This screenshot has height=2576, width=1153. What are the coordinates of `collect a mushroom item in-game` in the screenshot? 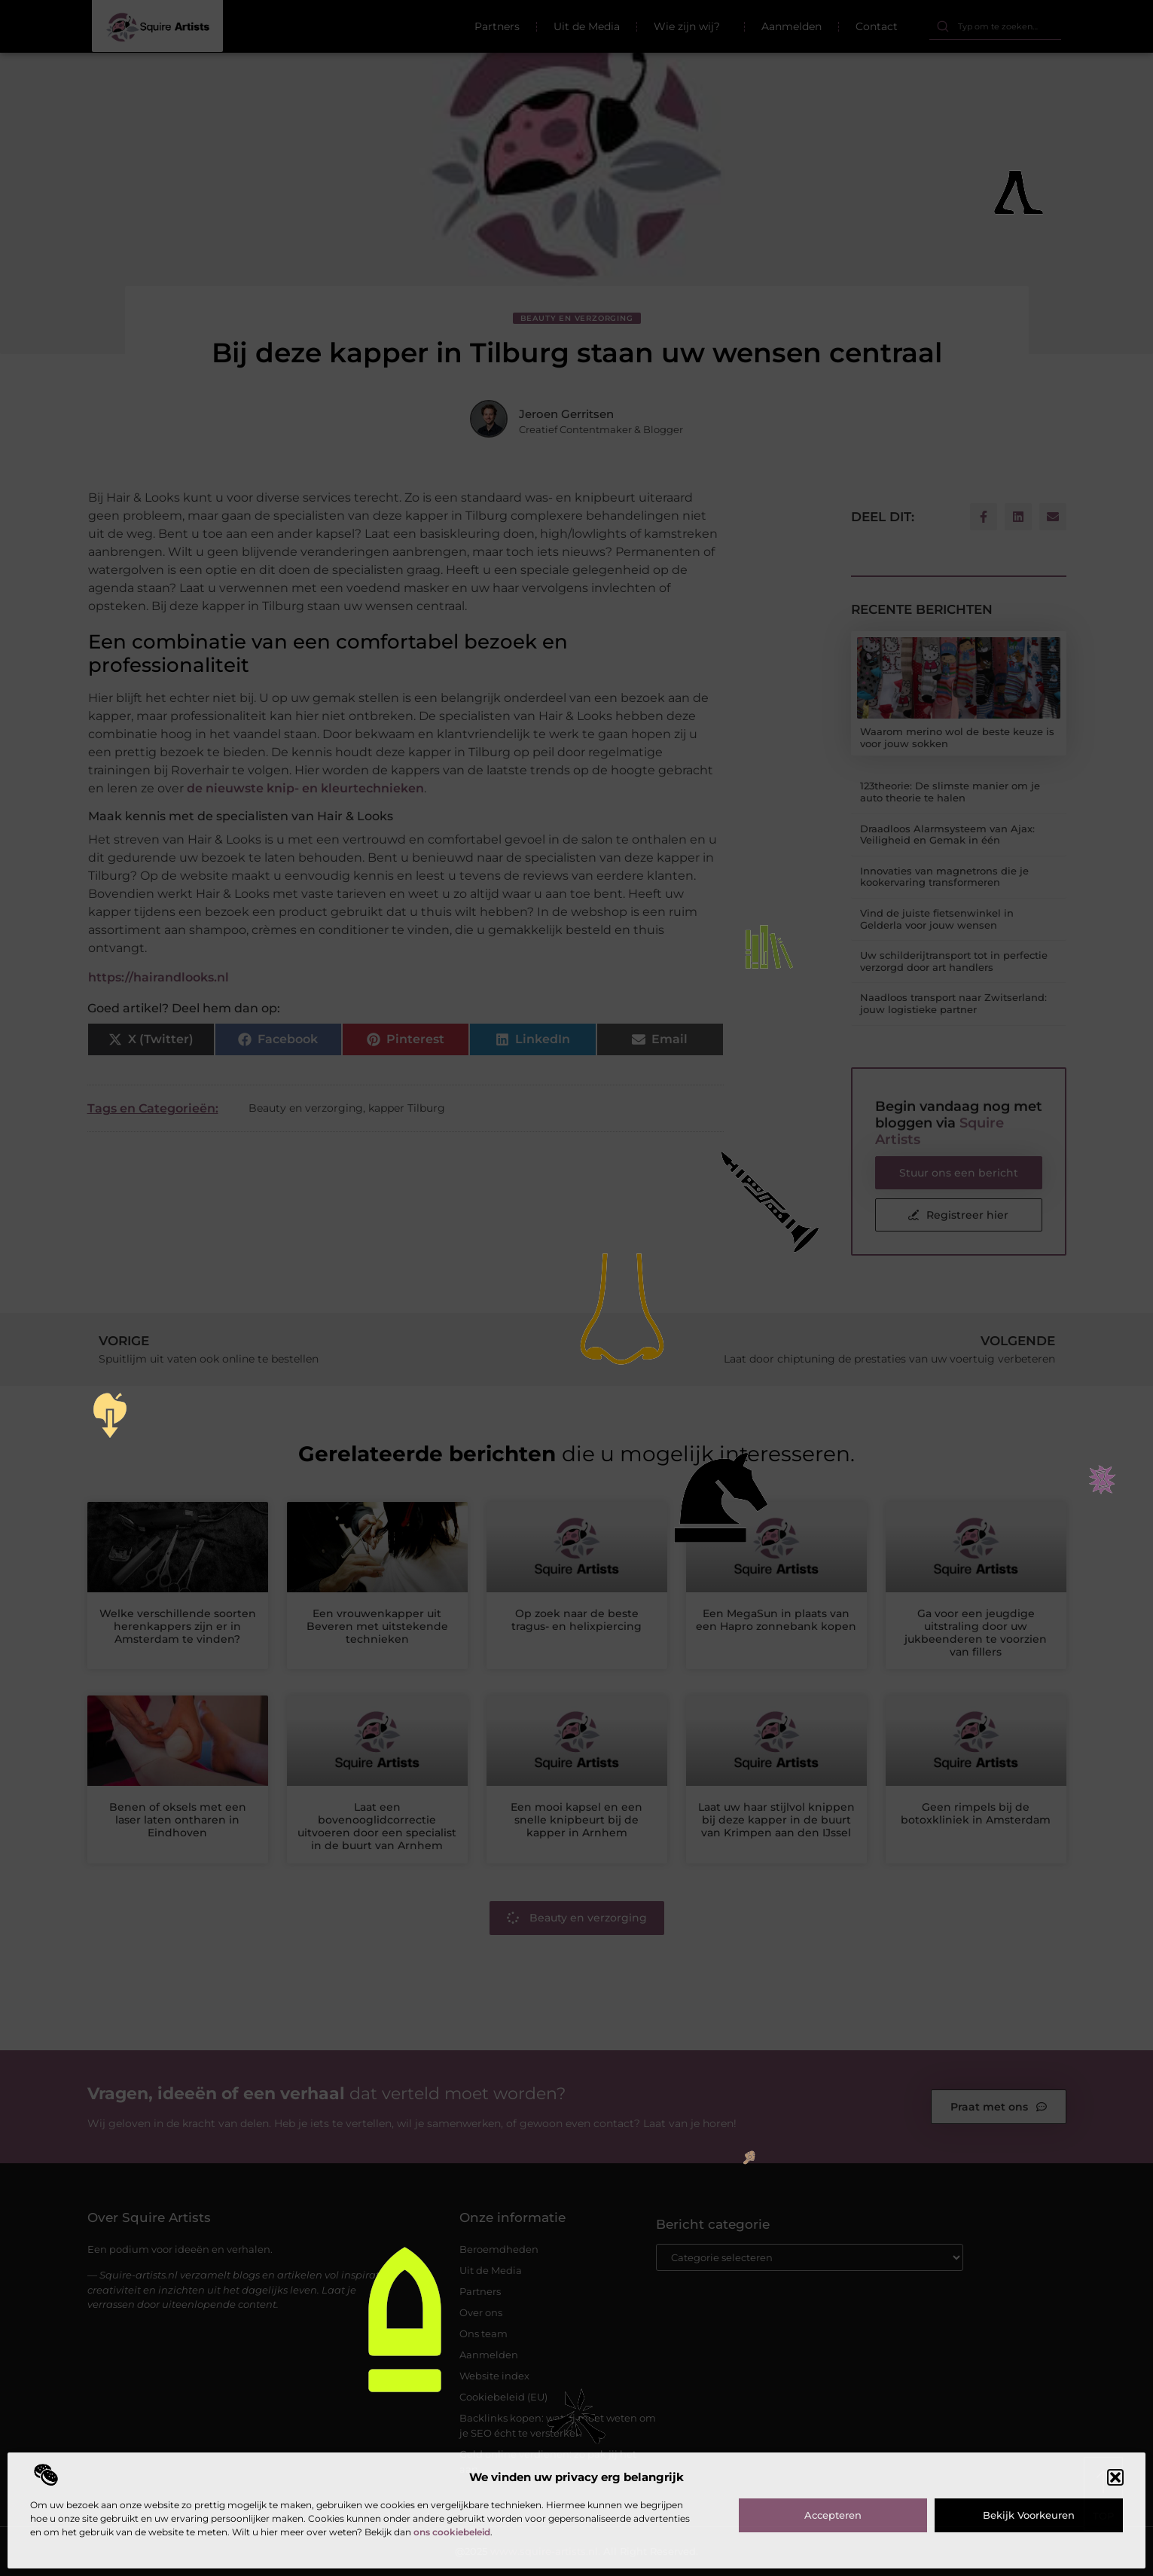 It's located at (749, 2157).